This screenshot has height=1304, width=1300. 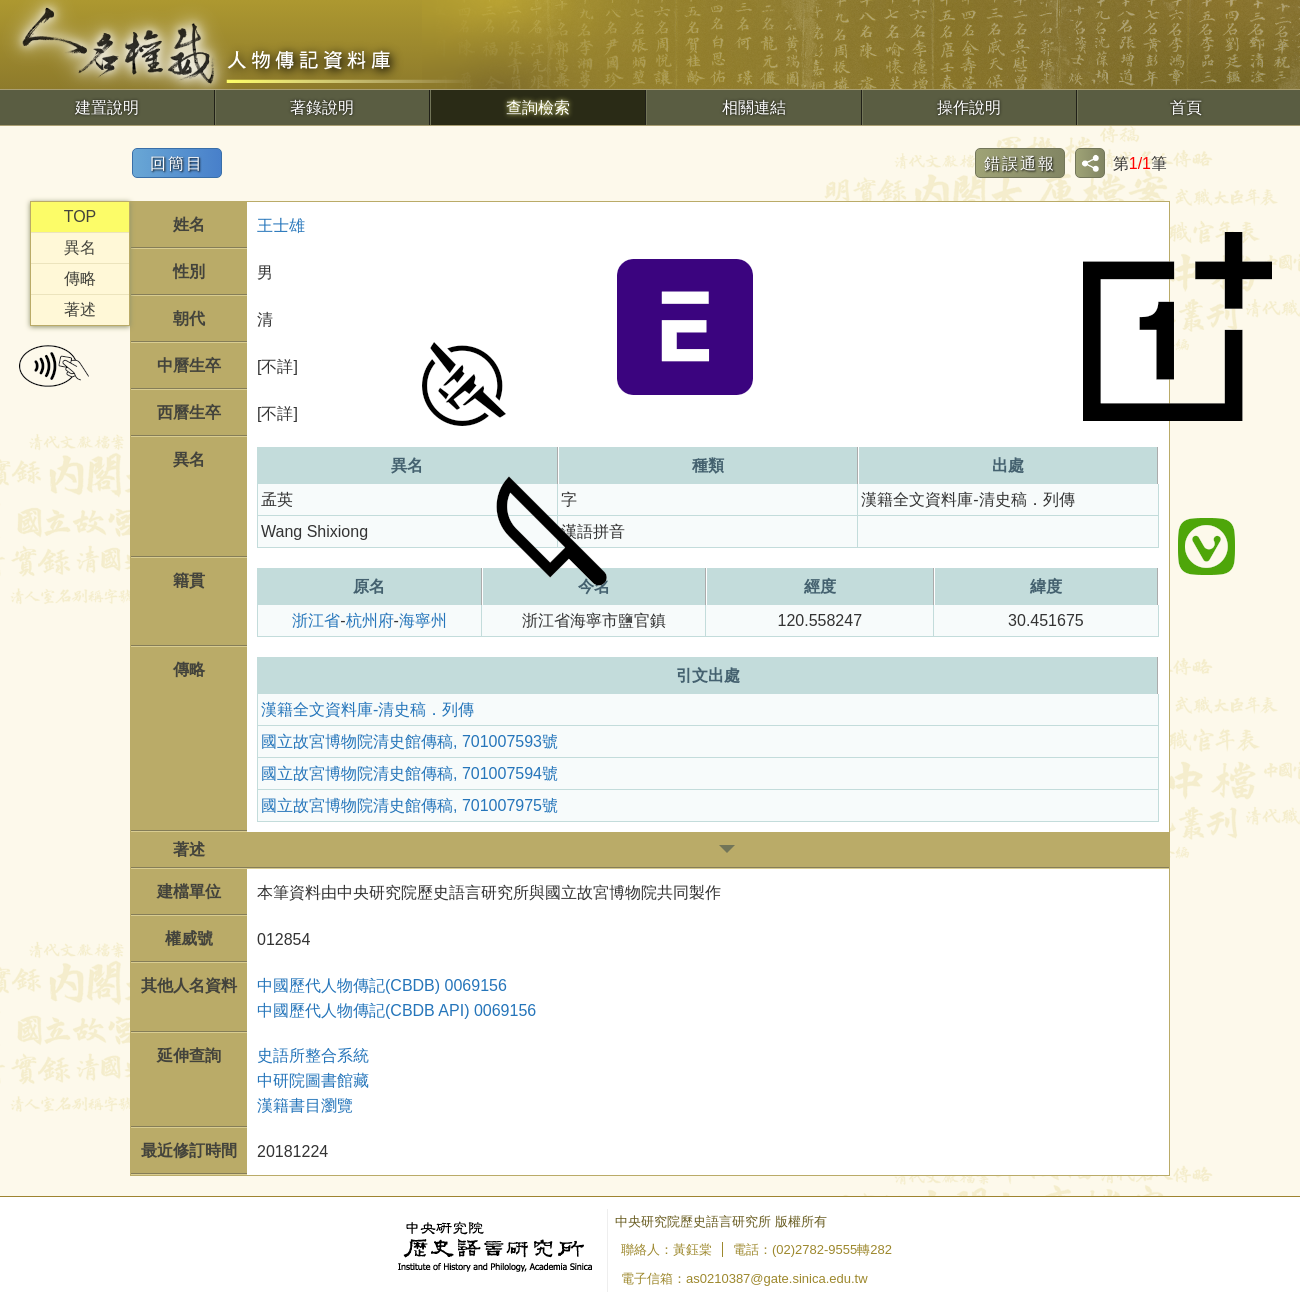 What do you see at coordinates (685, 327) in the screenshot?
I see `open ERPNext application` at bounding box center [685, 327].